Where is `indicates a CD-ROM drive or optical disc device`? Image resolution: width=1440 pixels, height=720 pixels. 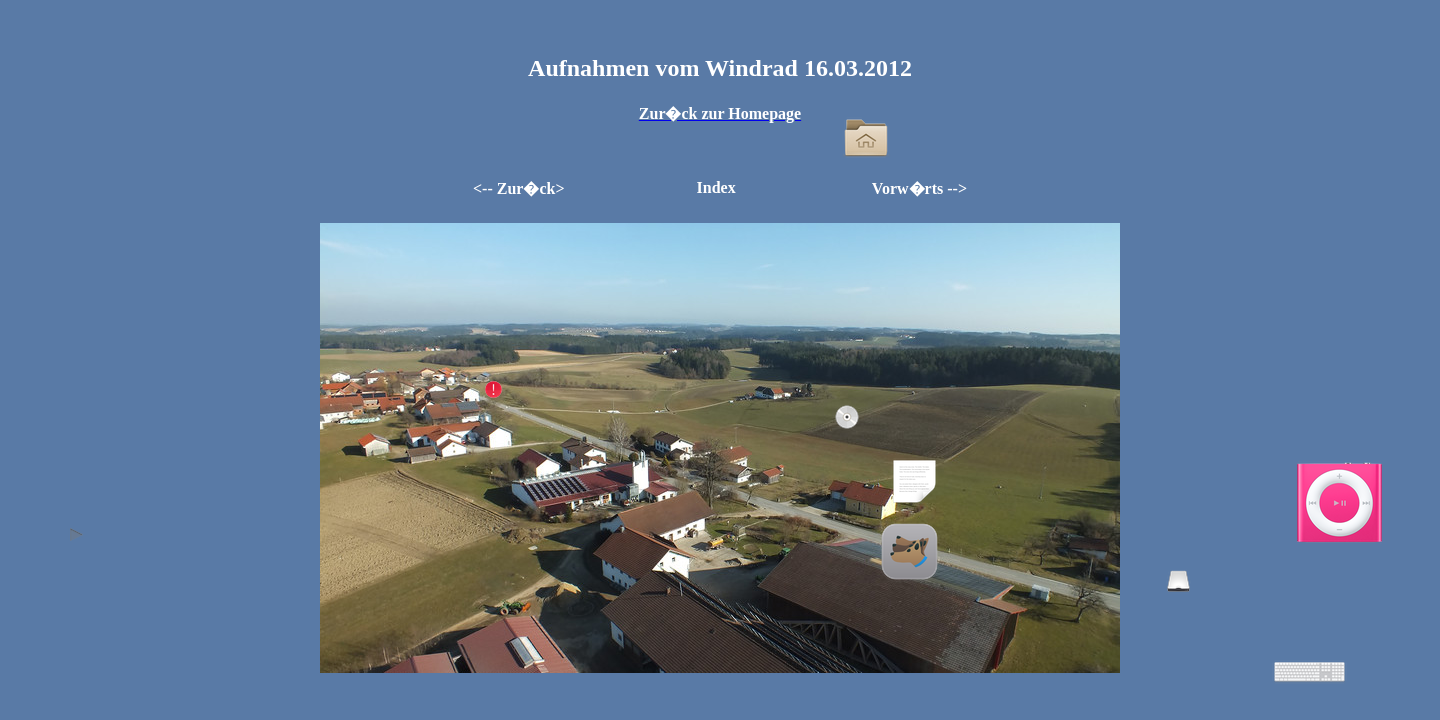
indicates a CD-ROM drive or optical disc device is located at coordinates (847, 417).